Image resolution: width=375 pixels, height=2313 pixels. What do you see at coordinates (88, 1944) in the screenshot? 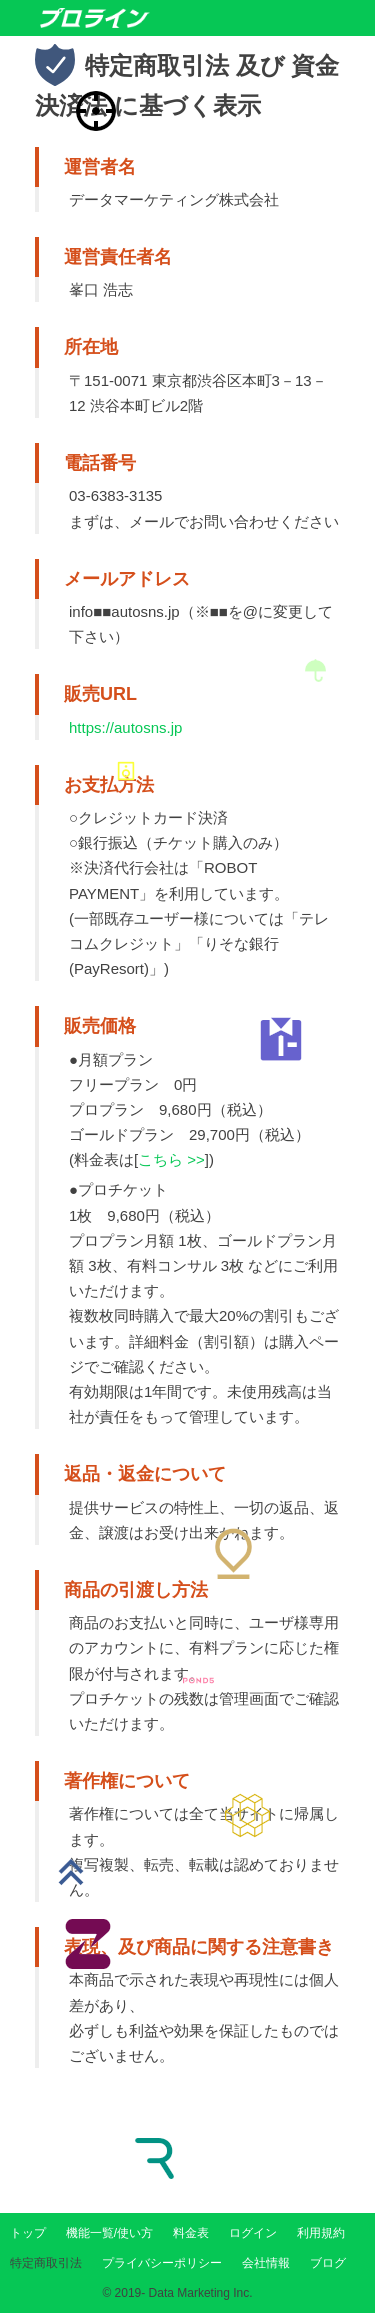
I see `open zulip messaging app` at bounding box center [88, 1944].